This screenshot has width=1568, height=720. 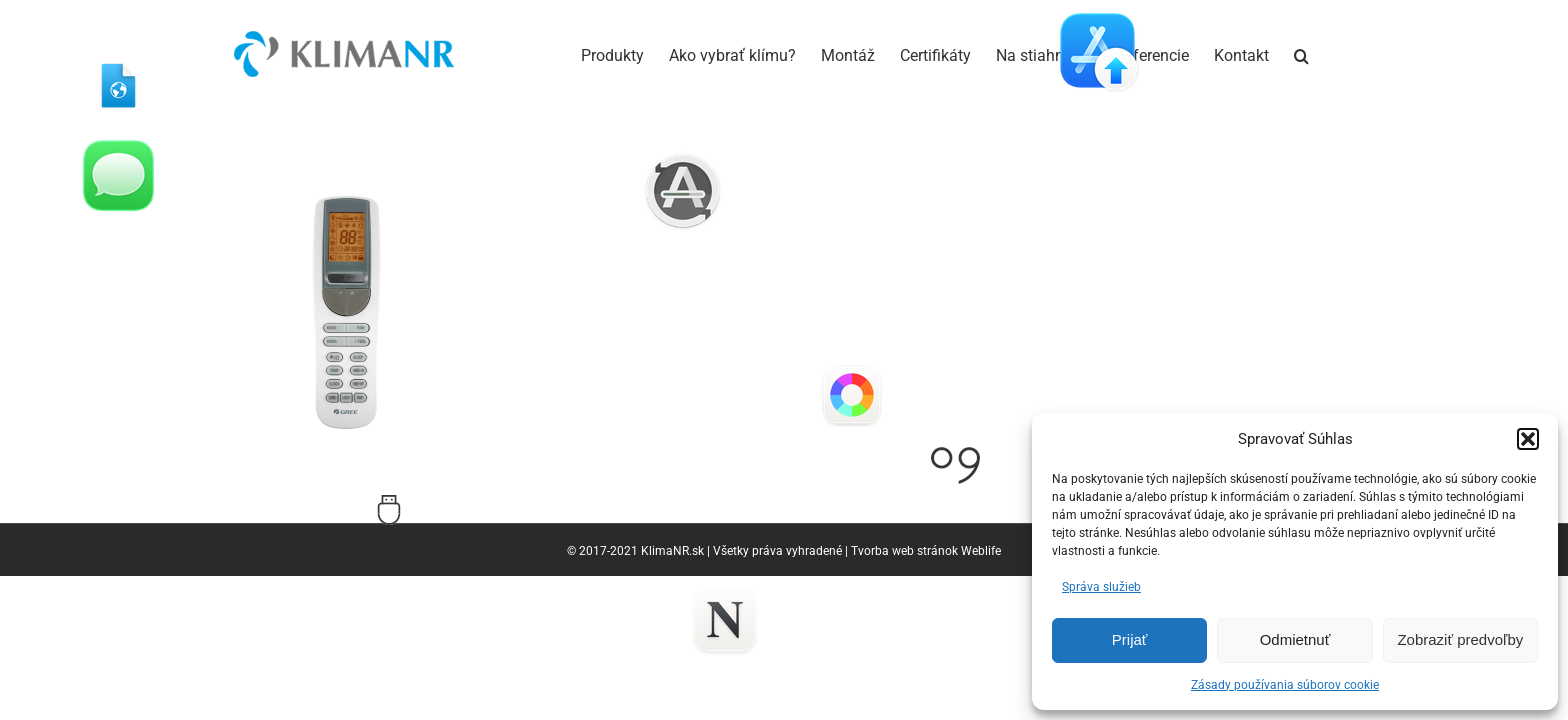 What do you see at coordinates (389, 510) in the screenshot?
I see `access connected USB drive` at bounding box center [389, 510].